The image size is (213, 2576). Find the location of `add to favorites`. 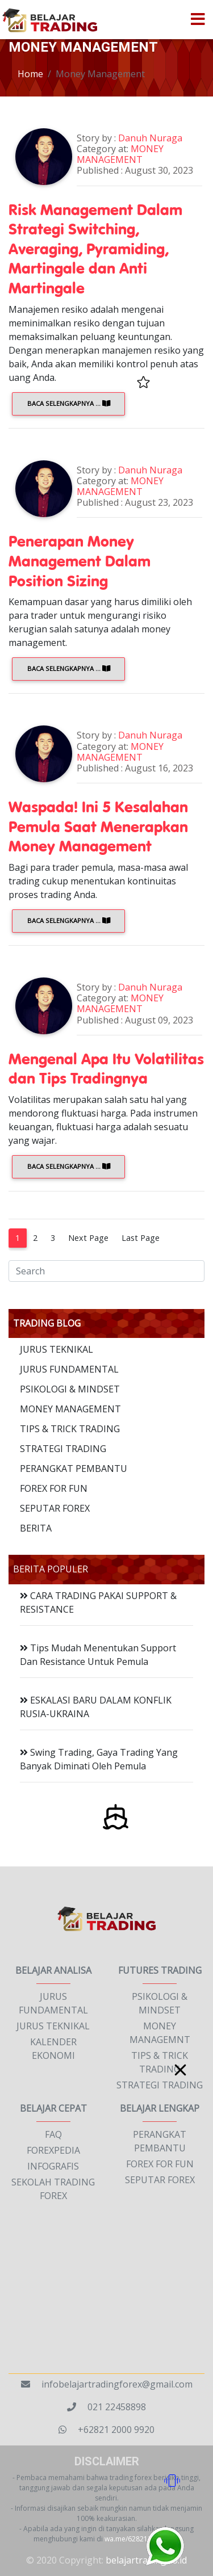

add to favorites is located at coordinates (143, 382).